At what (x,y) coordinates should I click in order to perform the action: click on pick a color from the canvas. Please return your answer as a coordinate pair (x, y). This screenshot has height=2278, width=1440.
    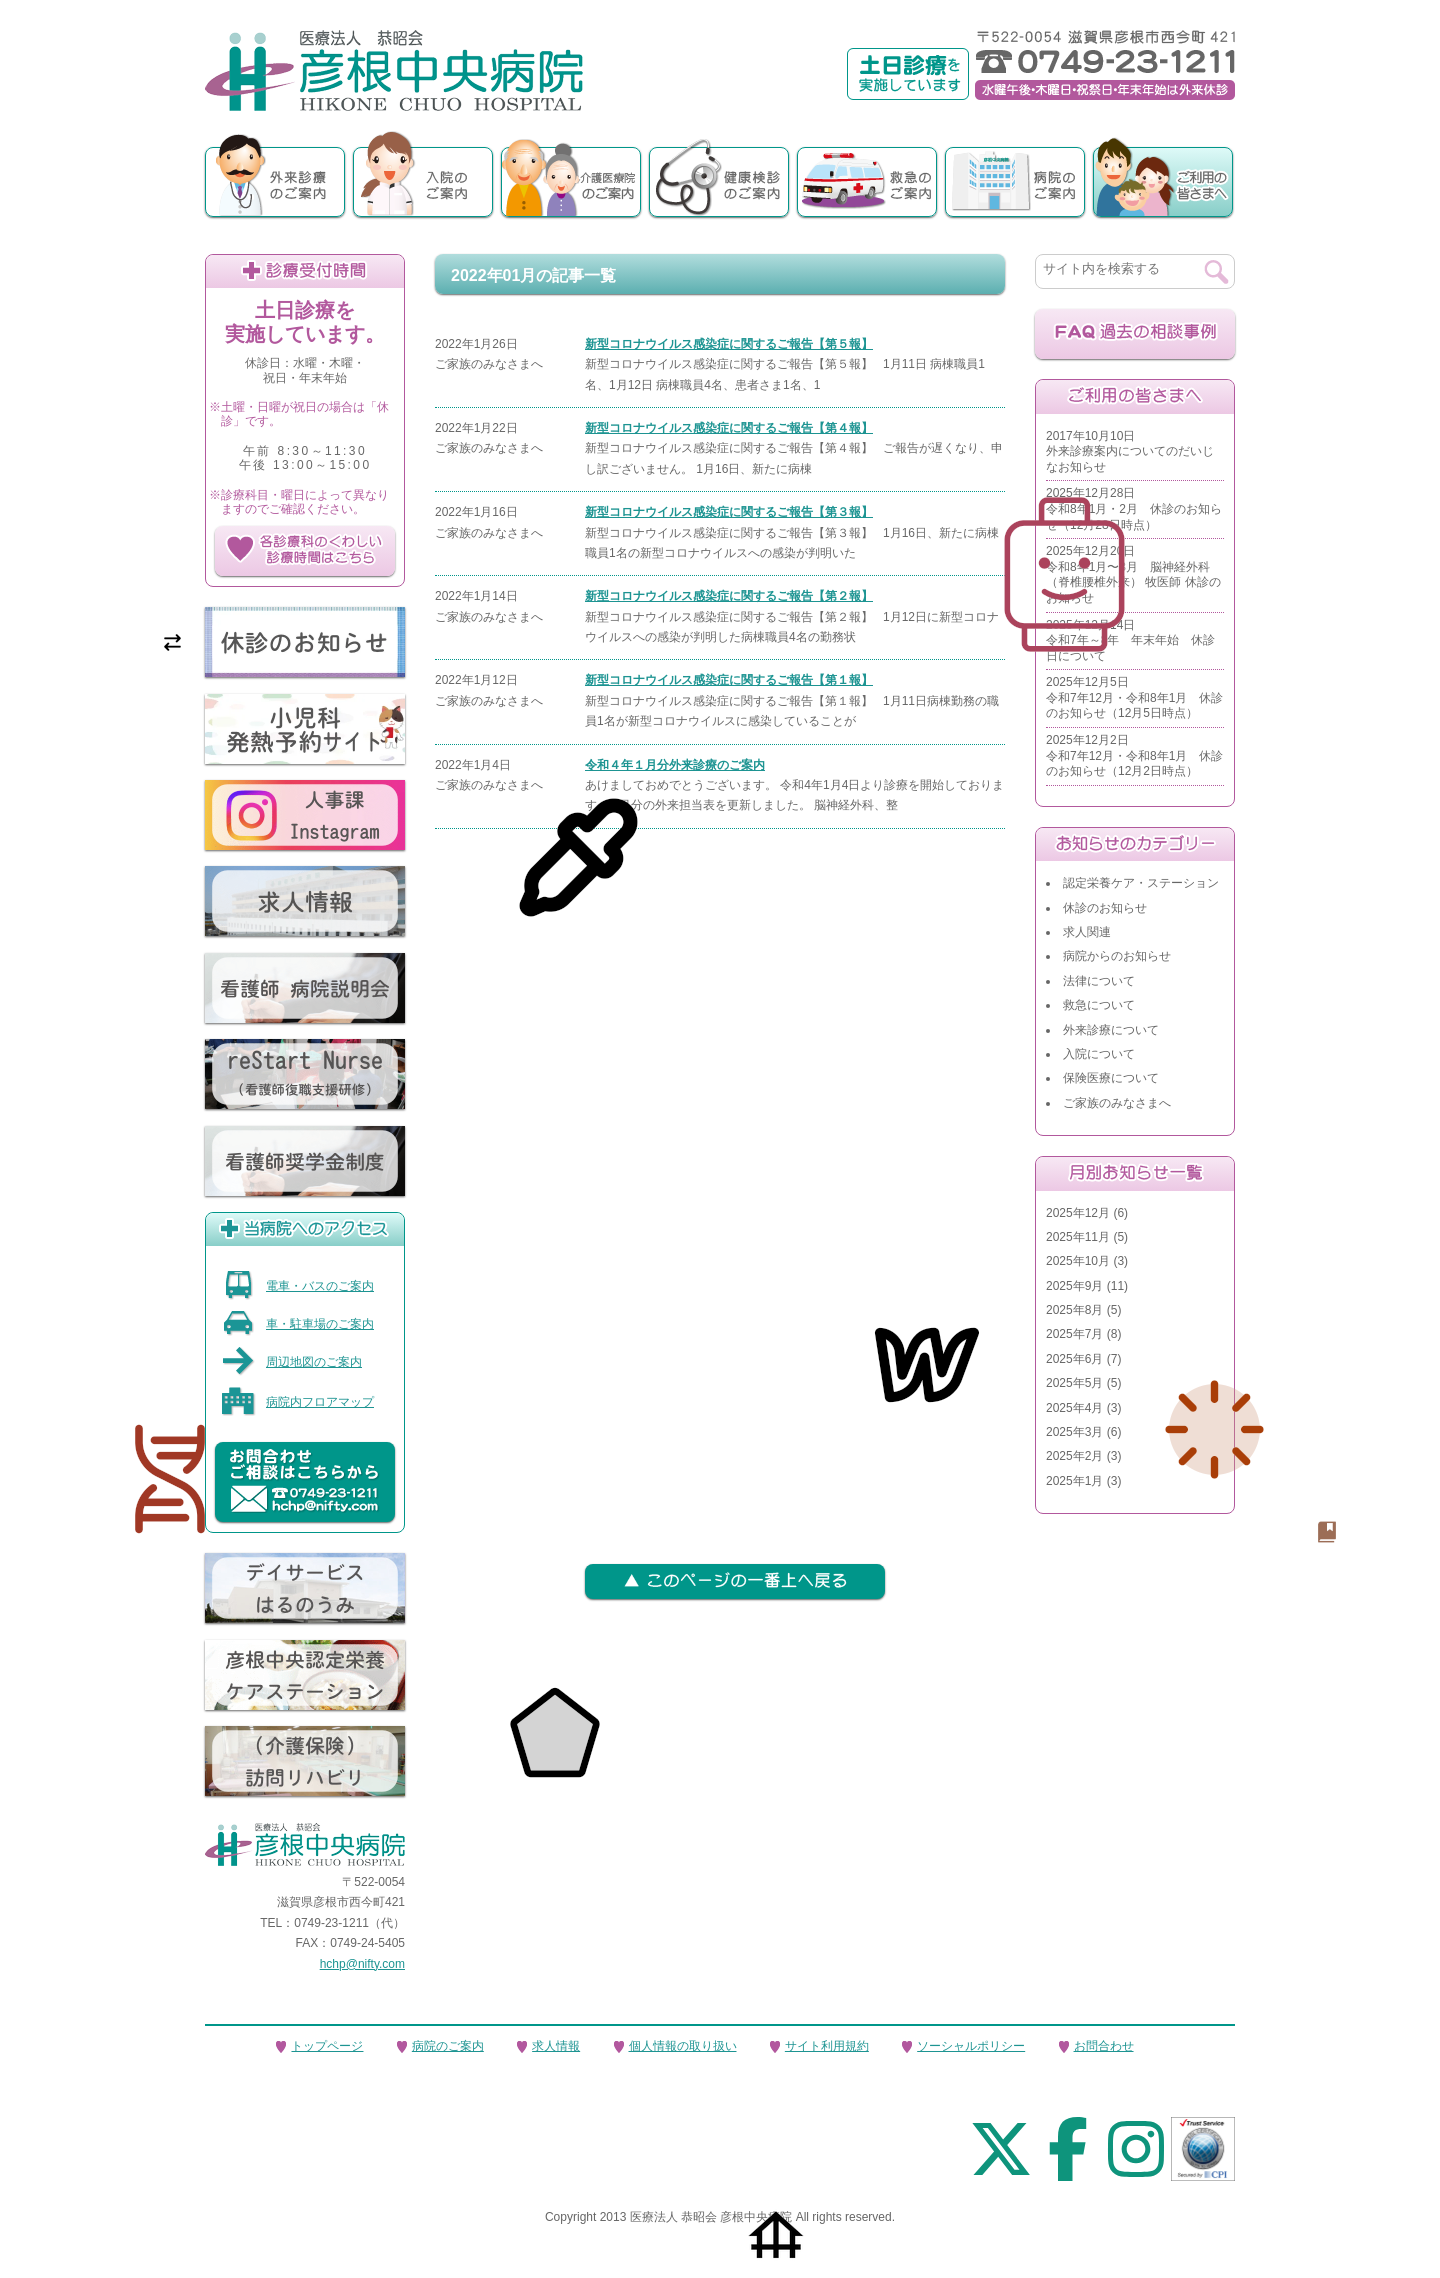
    Looking at the image, I should click on (578, 857).